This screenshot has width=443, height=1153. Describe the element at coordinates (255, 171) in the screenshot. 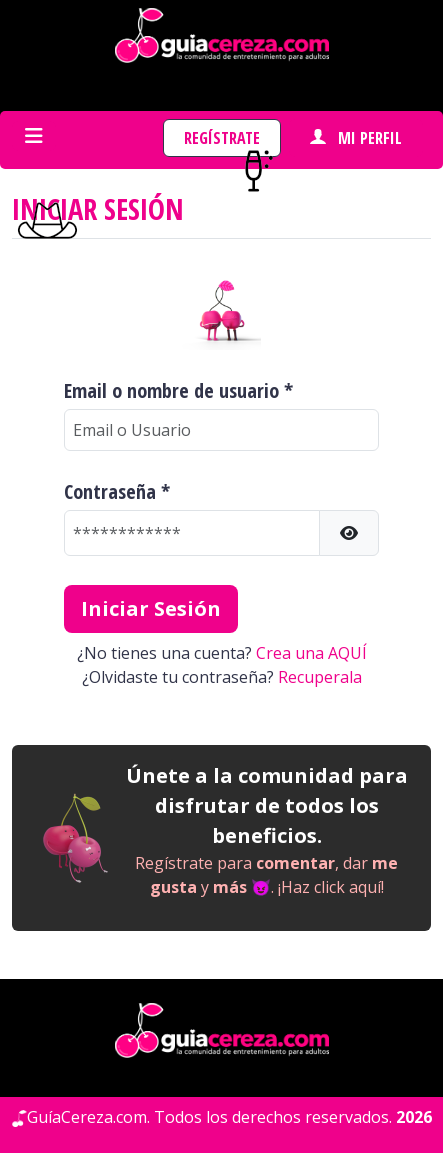

I see `celebrate an achievement or milestone` at that location.